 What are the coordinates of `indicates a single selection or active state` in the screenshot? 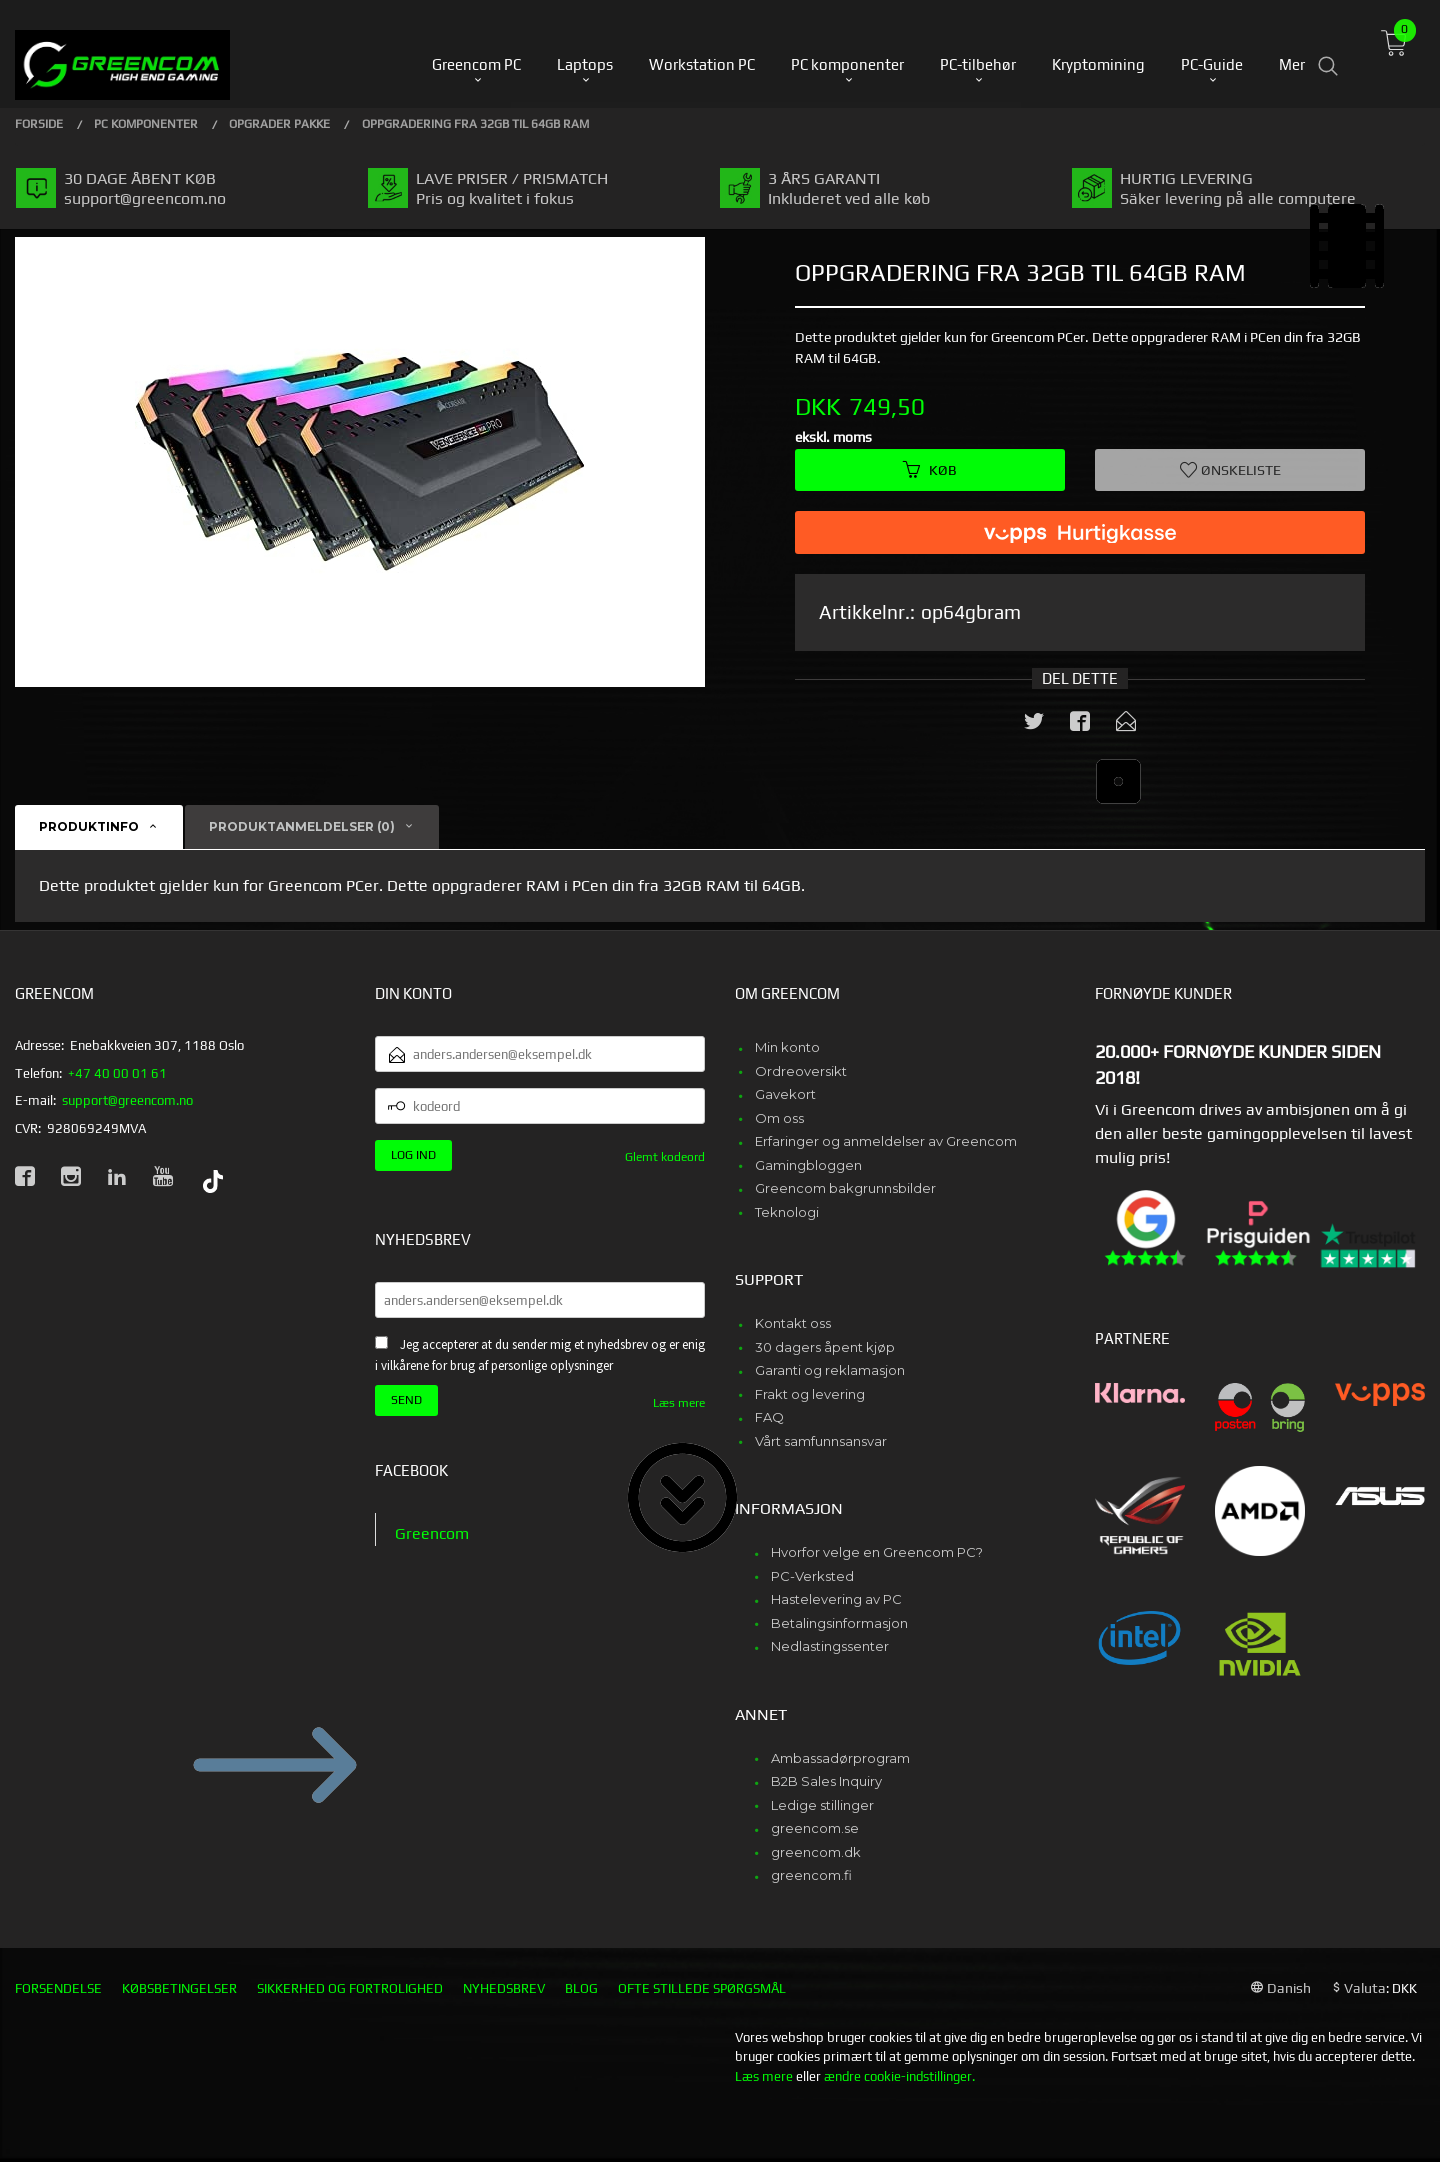 It's located at (1118, 781).